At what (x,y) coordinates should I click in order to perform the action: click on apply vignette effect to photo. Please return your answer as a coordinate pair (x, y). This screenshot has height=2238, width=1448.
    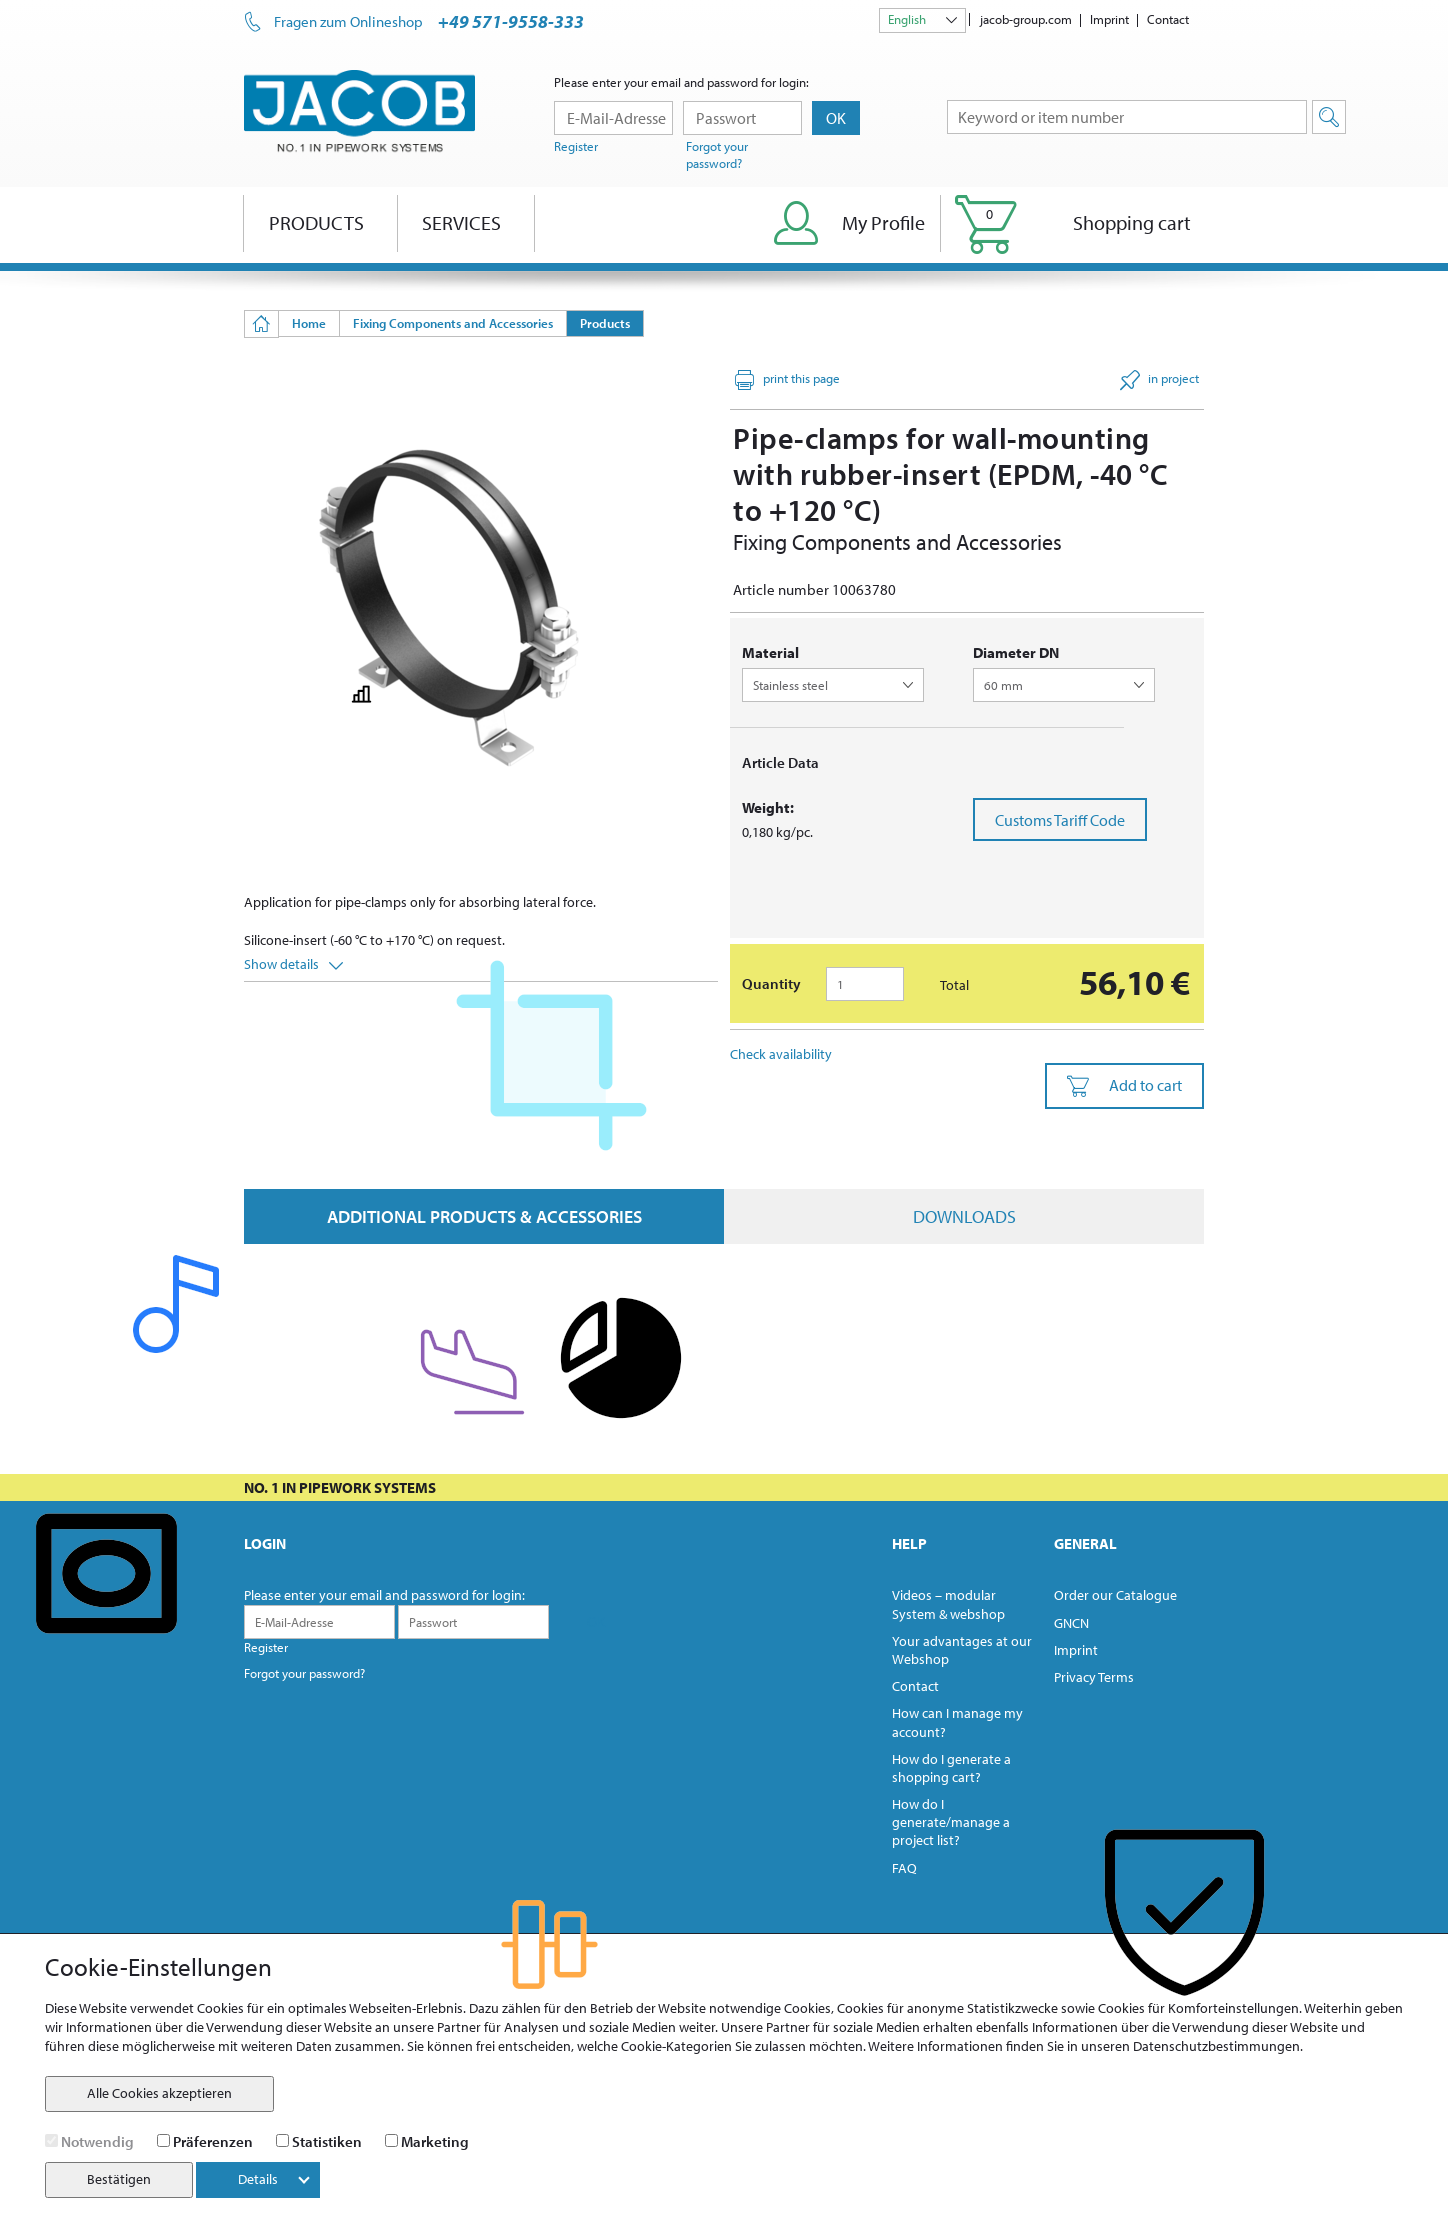
    Looking at the image, I should click on (106, 1573).